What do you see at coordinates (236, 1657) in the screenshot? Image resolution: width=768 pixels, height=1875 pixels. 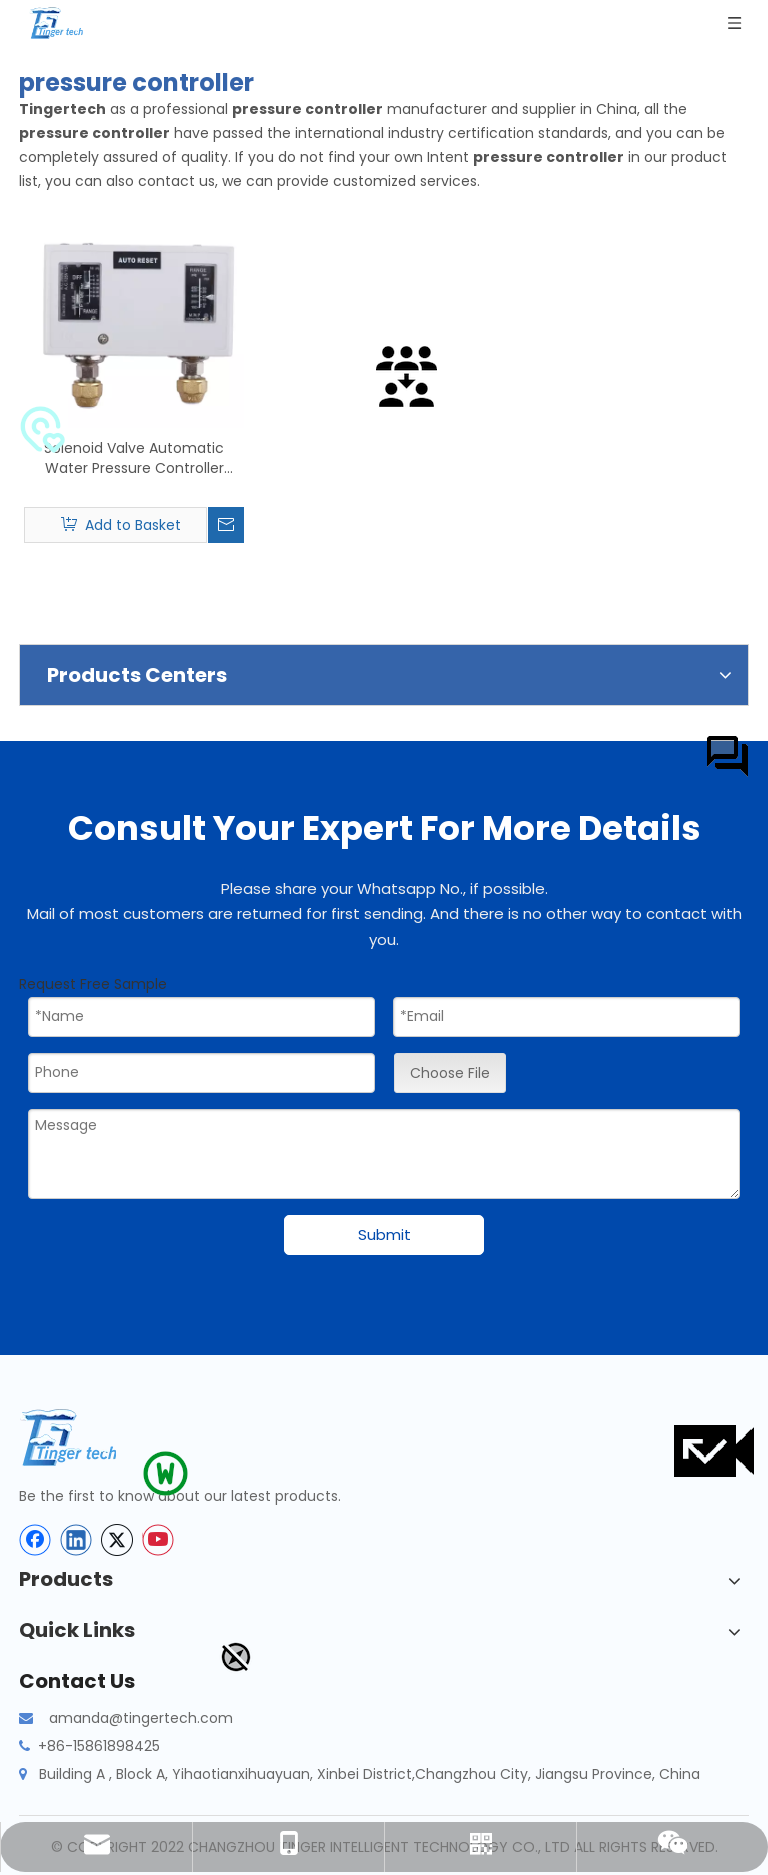 I see `disable compass or navigation mode` at bounding box center [236, 1657].